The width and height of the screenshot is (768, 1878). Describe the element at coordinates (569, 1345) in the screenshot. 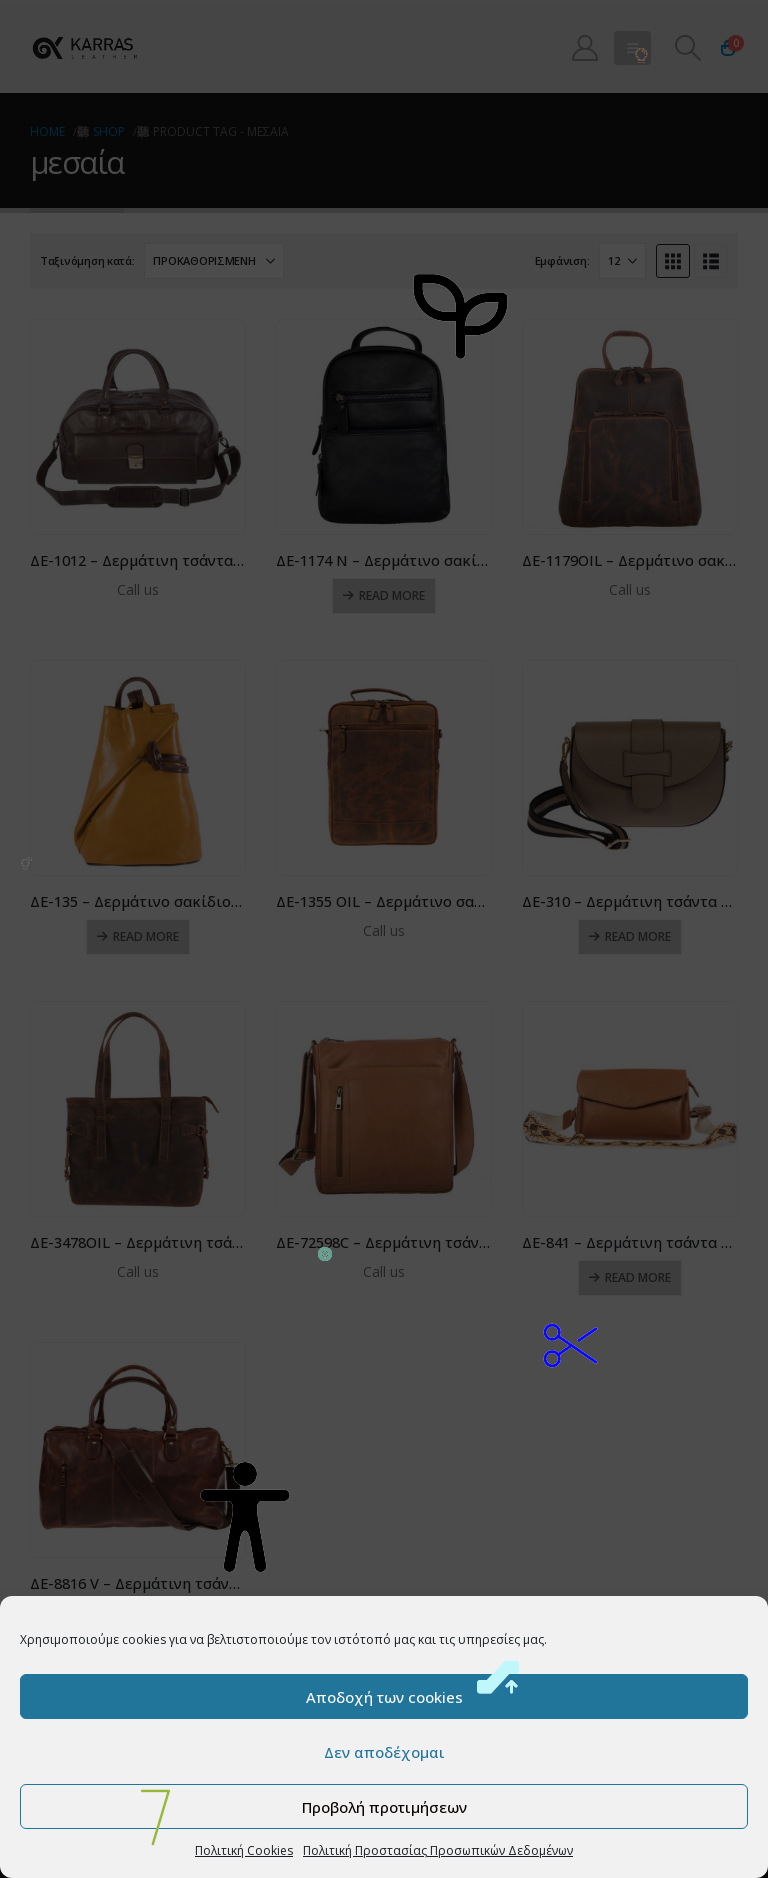

I see `cut selected content` at that location.